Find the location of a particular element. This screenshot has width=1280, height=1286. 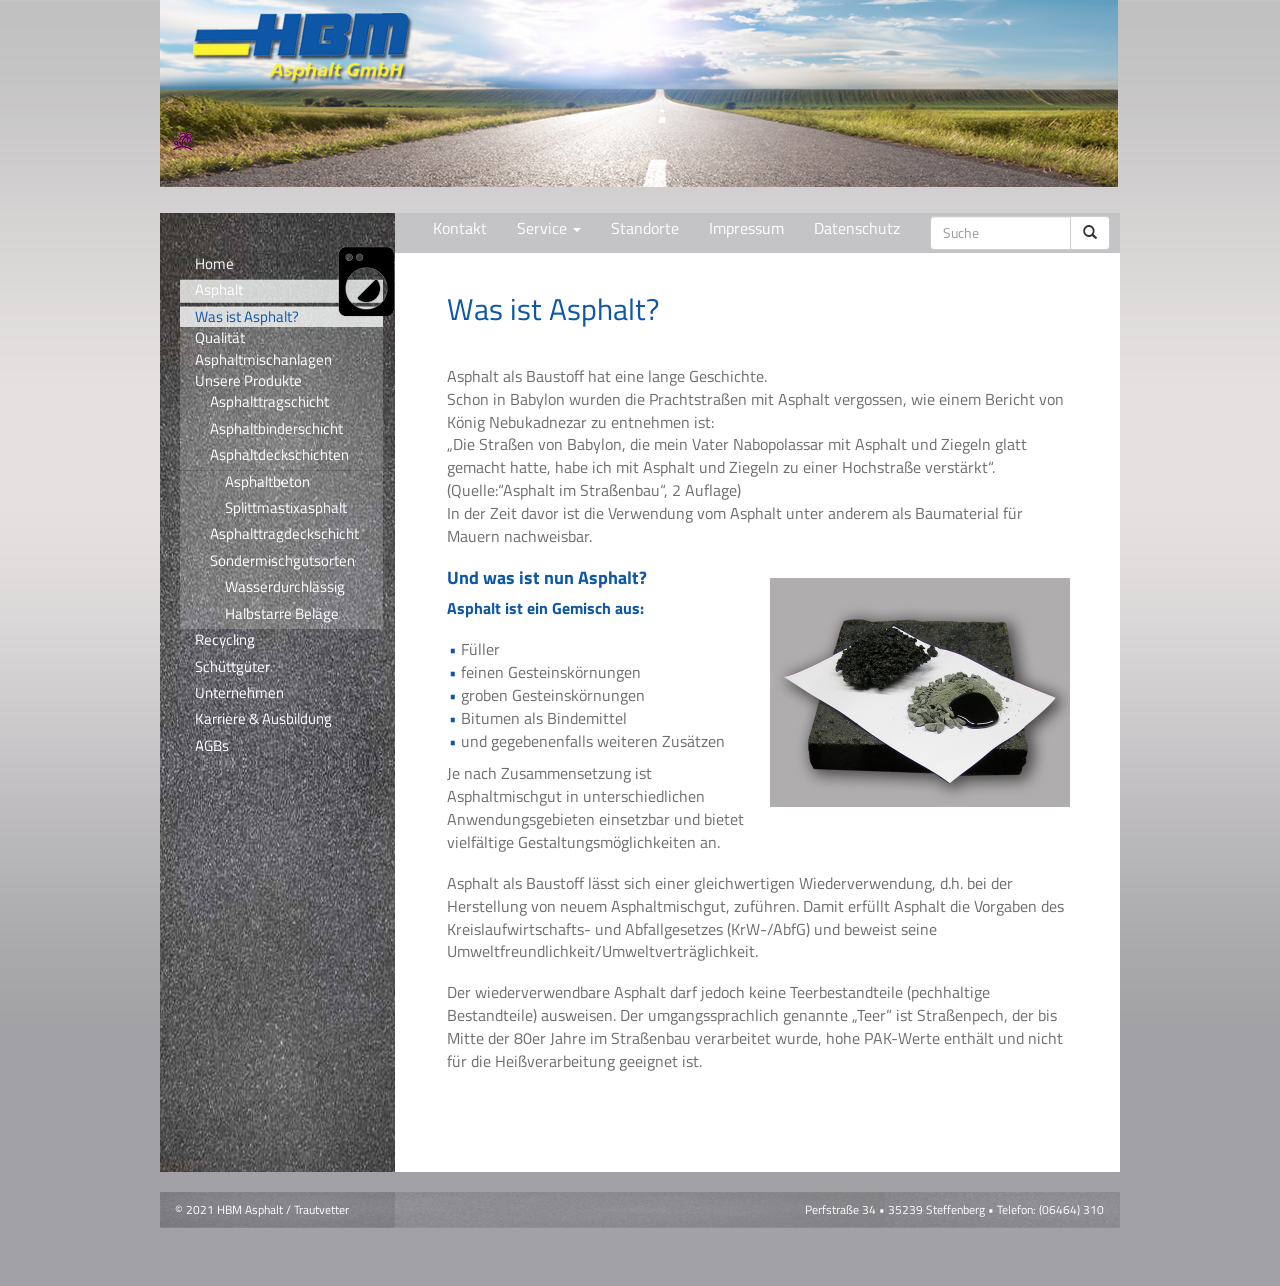

indicates vacation or travel mode is located at coordinates (182, 141).